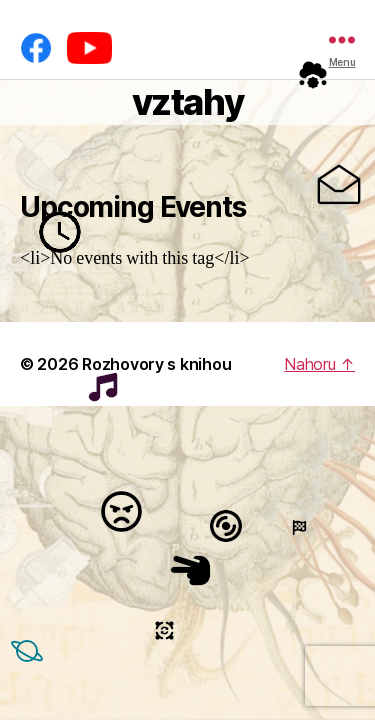  I want to click on express anger or frustration in a reaction, so click(121, 511).